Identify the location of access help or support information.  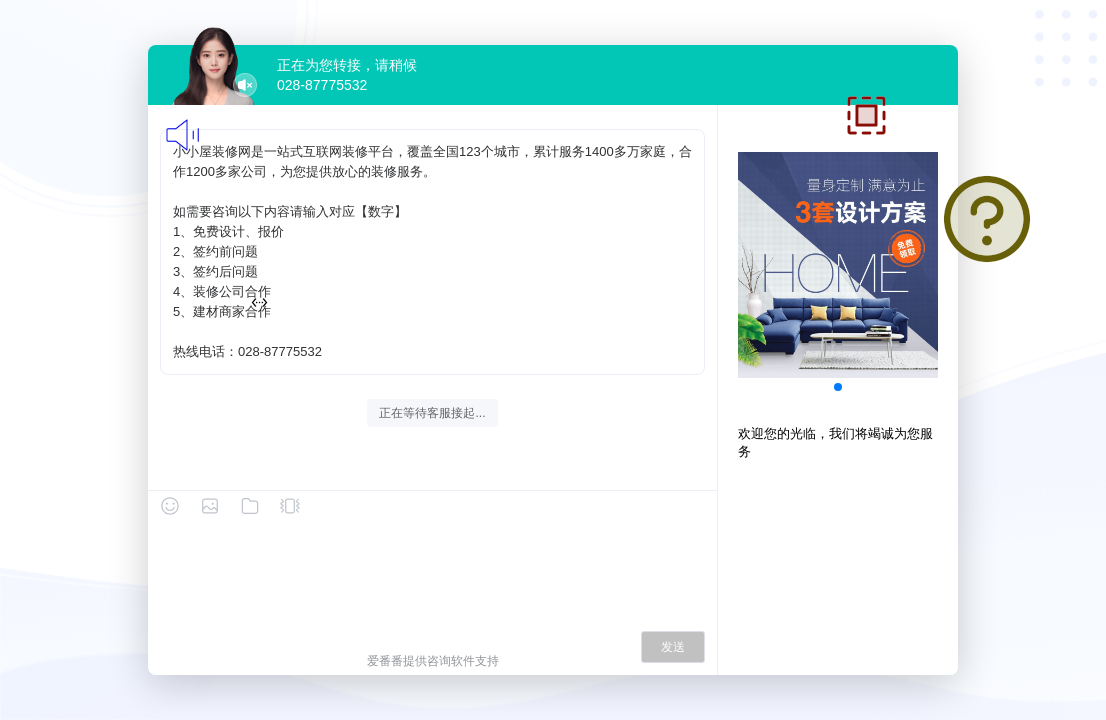
(987, 219).